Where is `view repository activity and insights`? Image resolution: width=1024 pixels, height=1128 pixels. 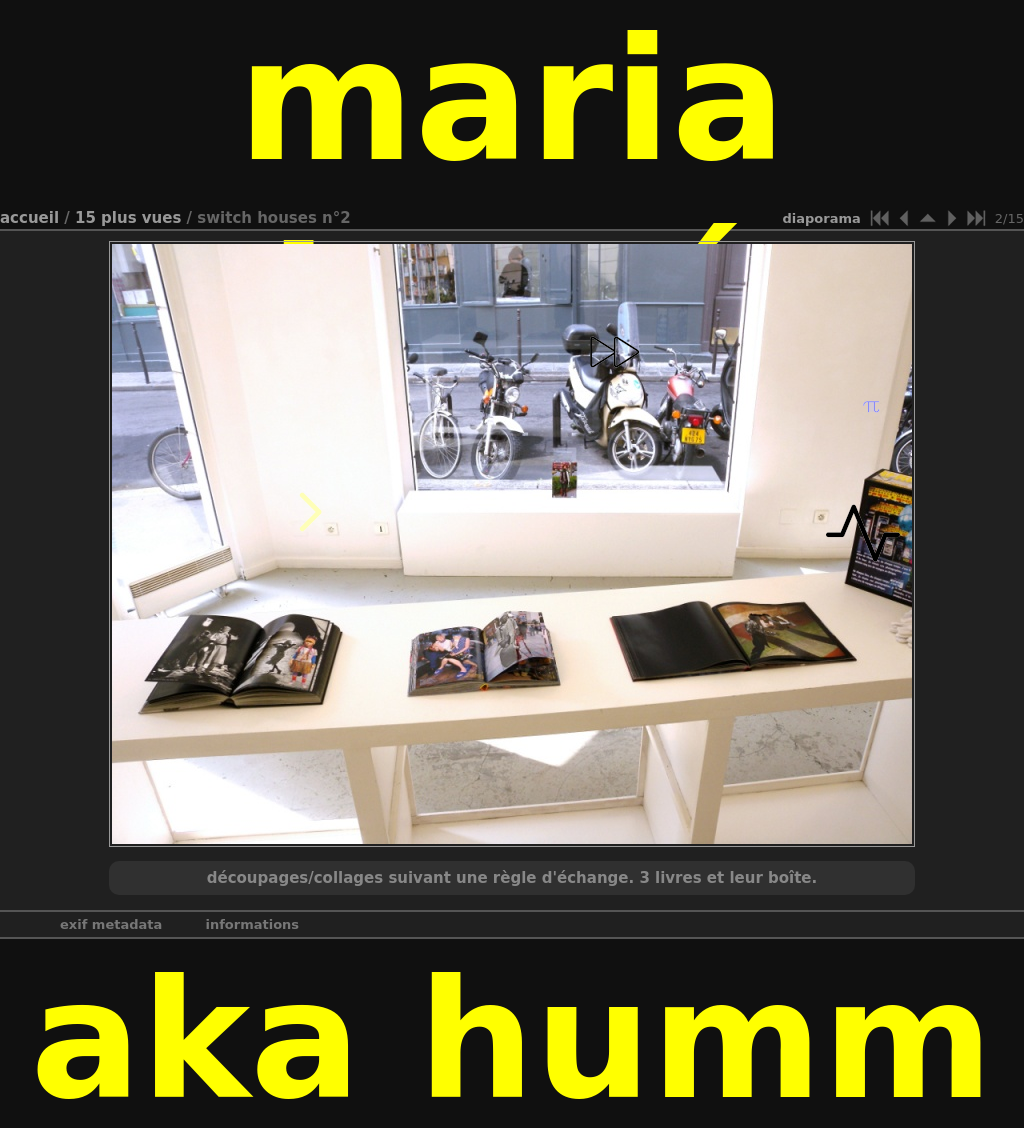
view repository activity and insights is located at coordinates (863, 534).